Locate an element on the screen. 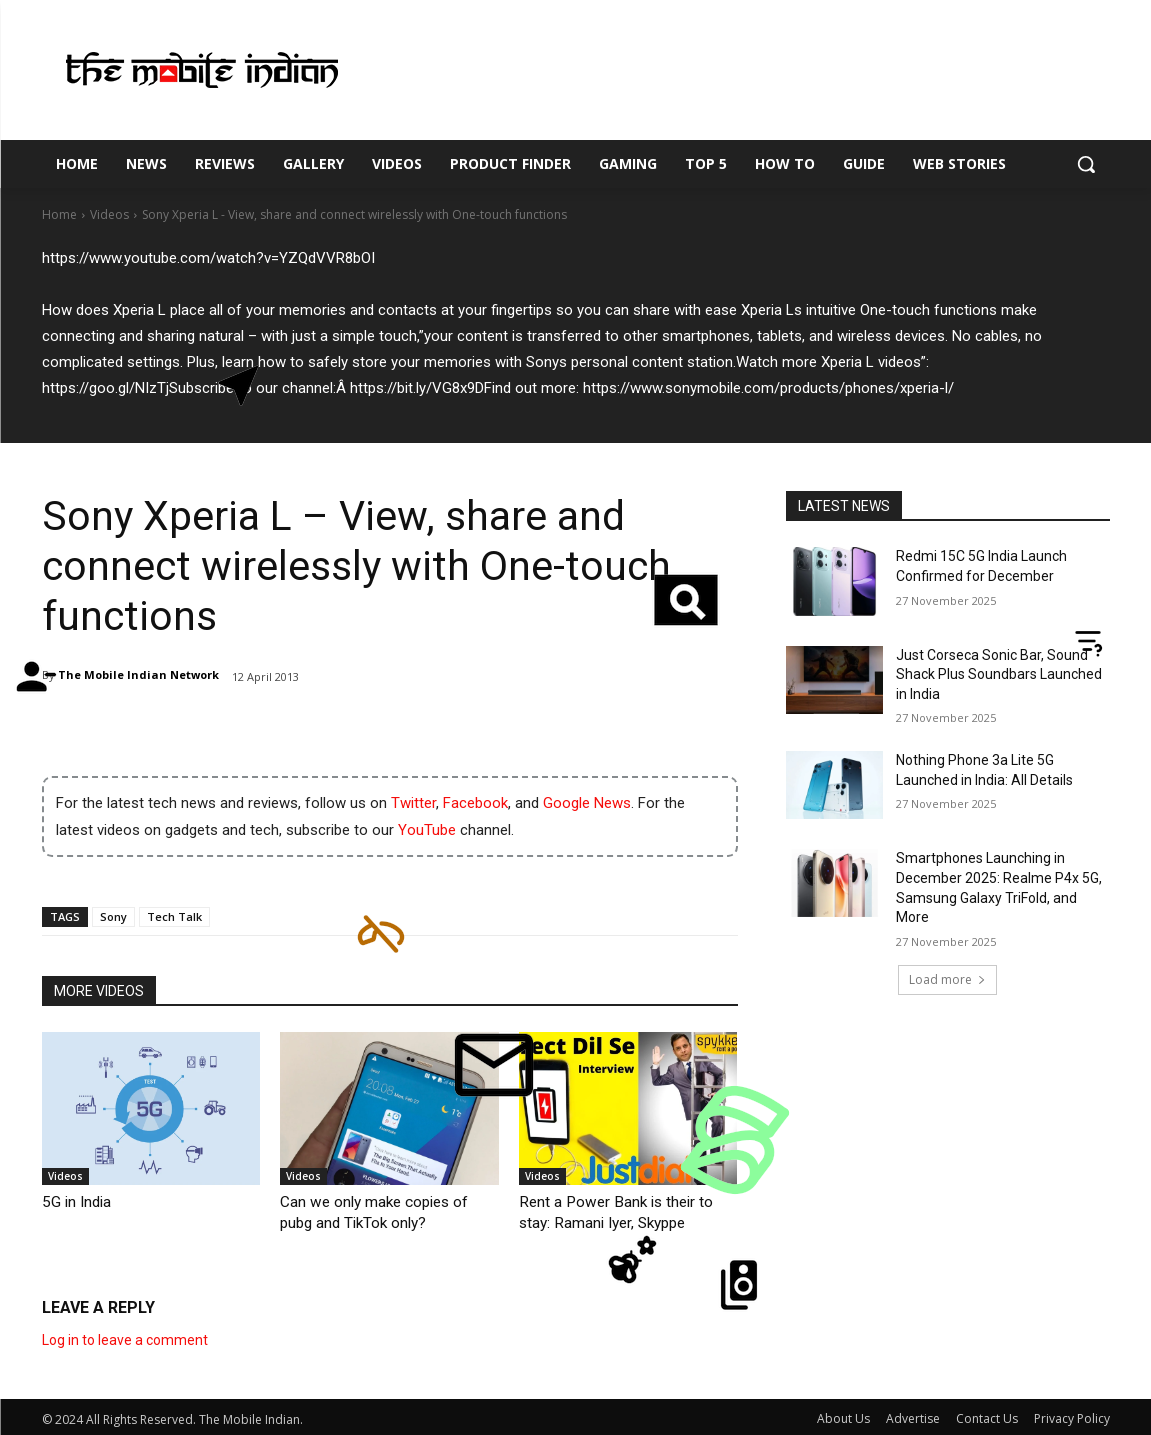  link to SolidJS framework documentation is located at coordinates (735, 1140).